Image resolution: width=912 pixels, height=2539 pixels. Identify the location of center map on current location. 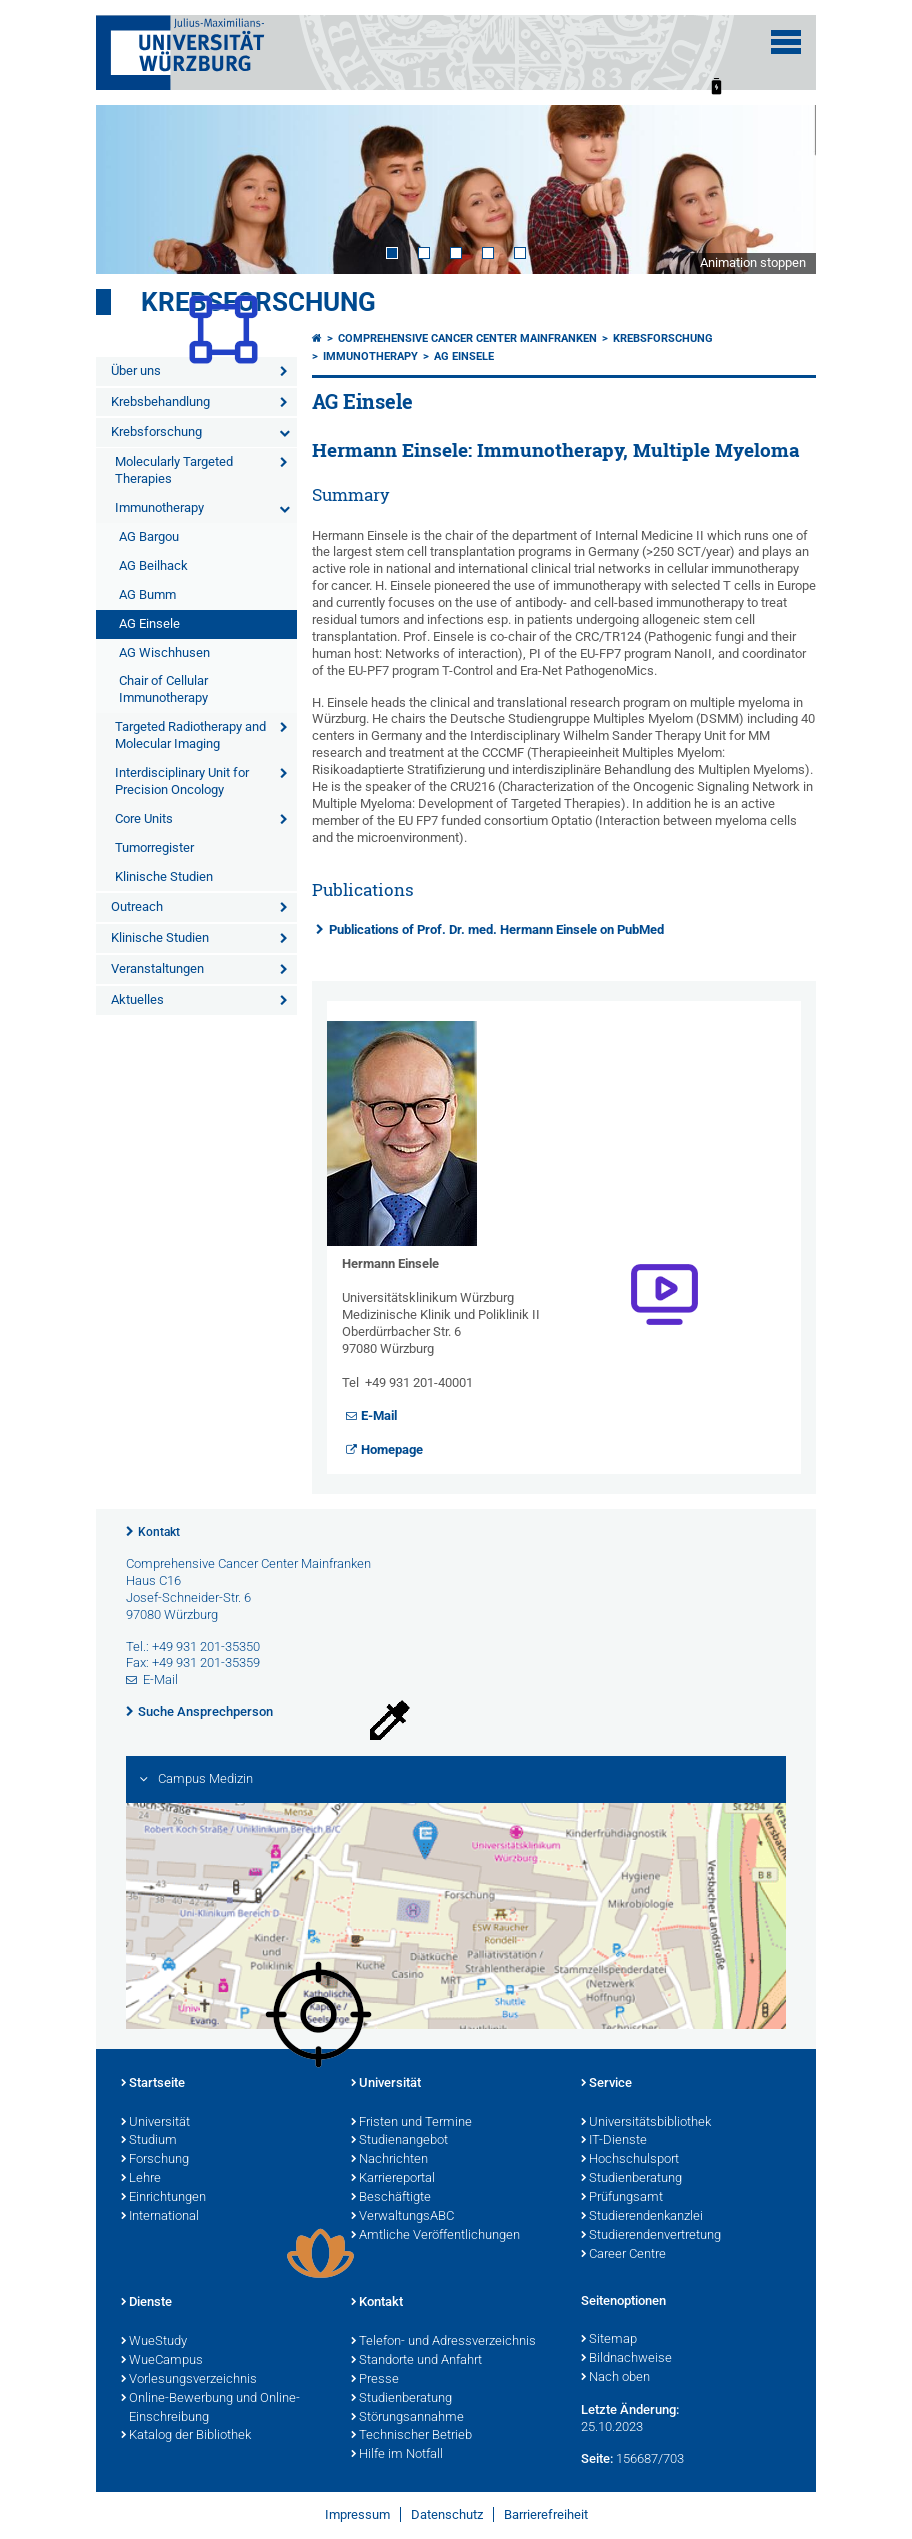
(318, 2014).